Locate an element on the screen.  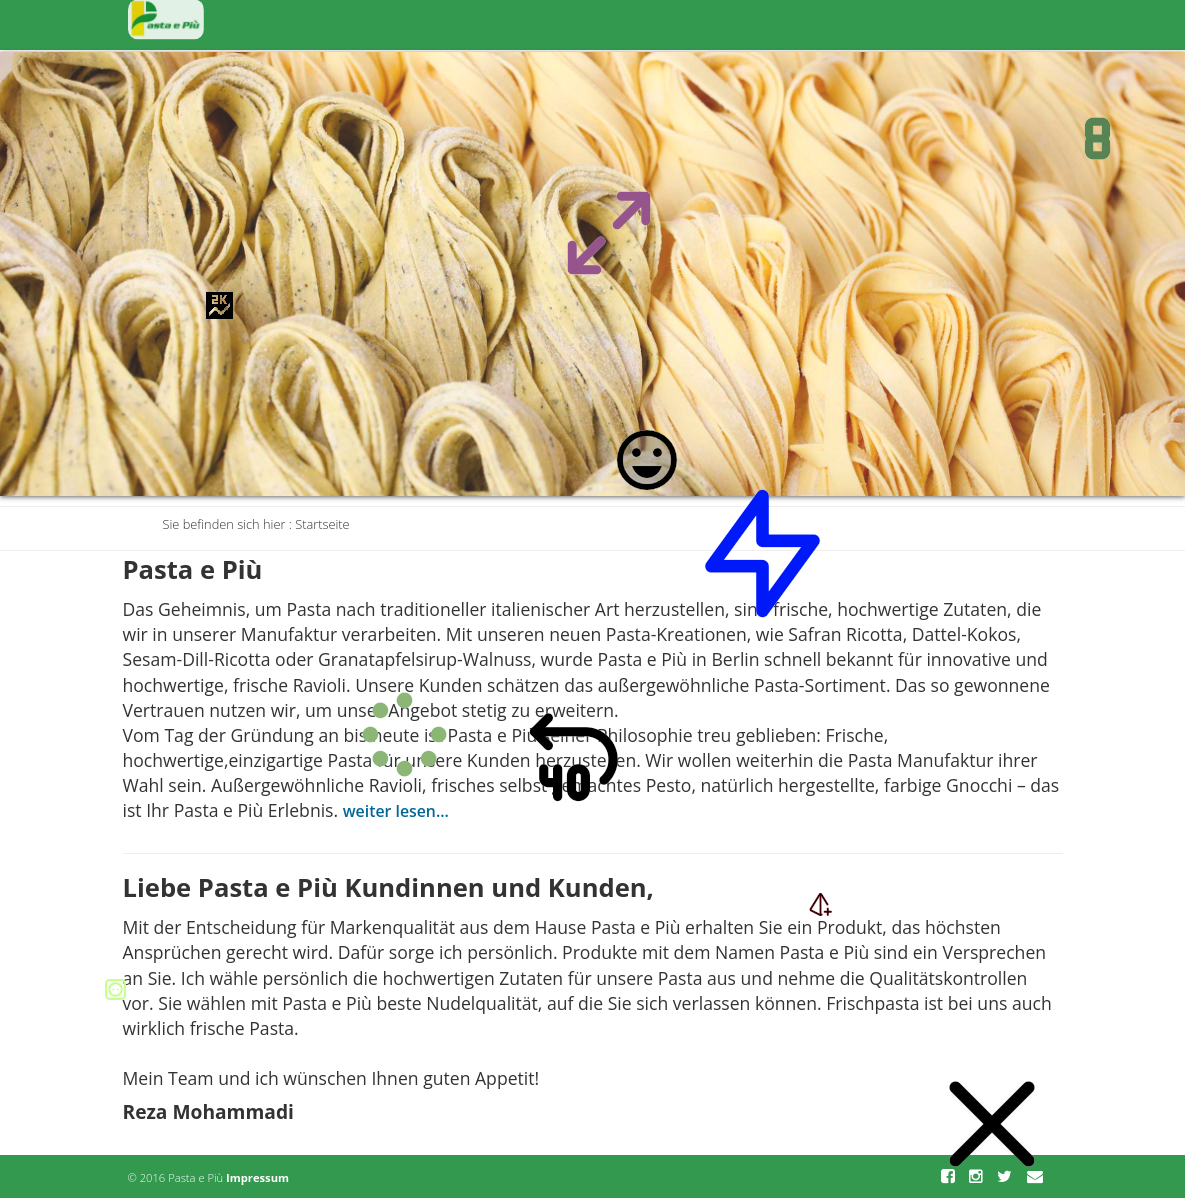
supabase logo - open source database platform is located at coordinates (762, 553).